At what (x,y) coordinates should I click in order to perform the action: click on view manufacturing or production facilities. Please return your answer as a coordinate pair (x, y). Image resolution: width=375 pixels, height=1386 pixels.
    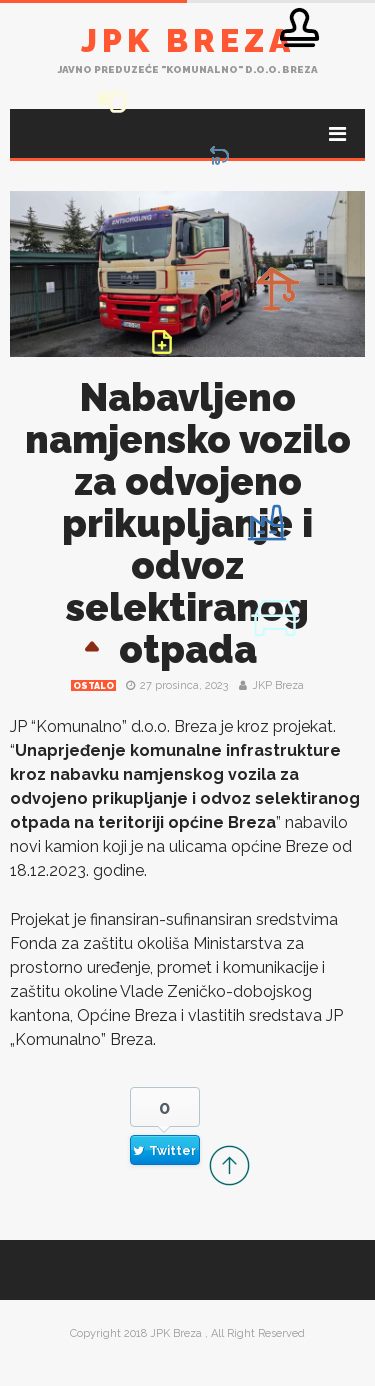
    Looking at the image, I should click on (267, 524).